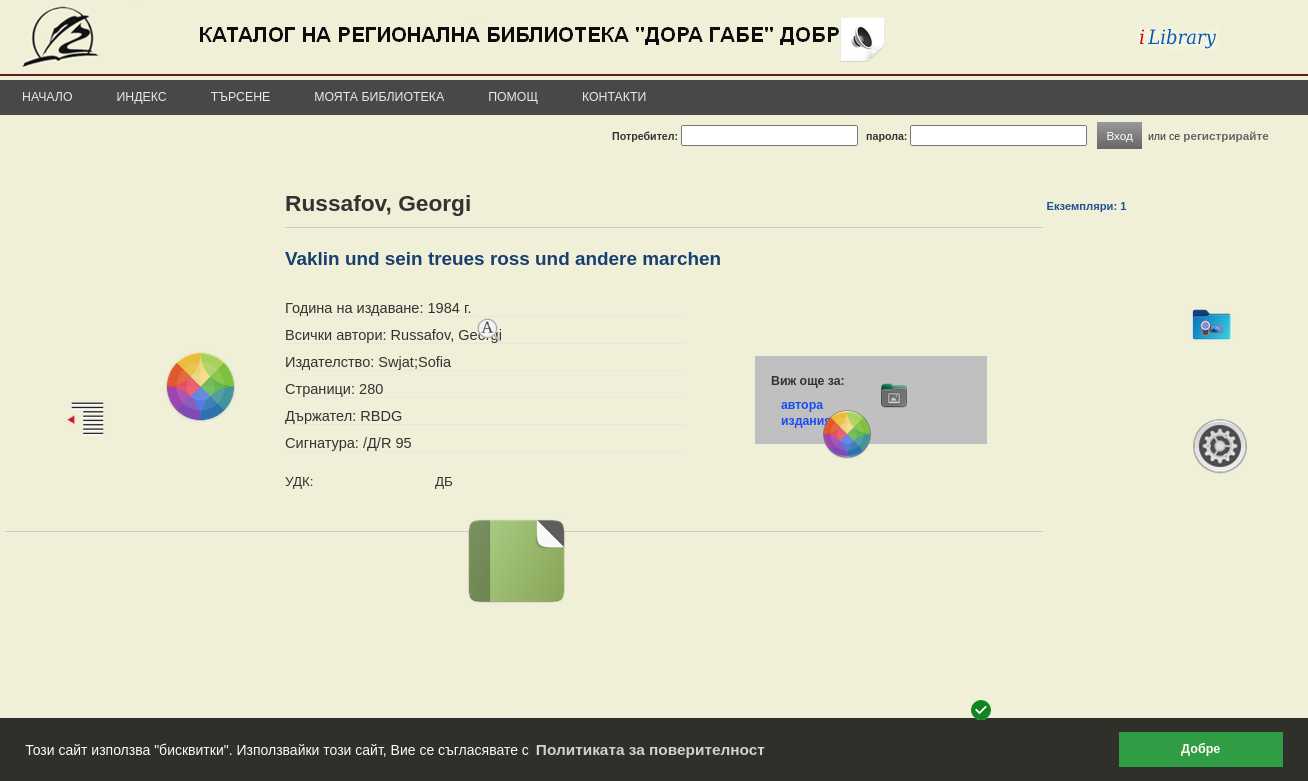 This screenshot has height=781, width=1308. I want to click on open color picker or palette settings, so click(200, 386).